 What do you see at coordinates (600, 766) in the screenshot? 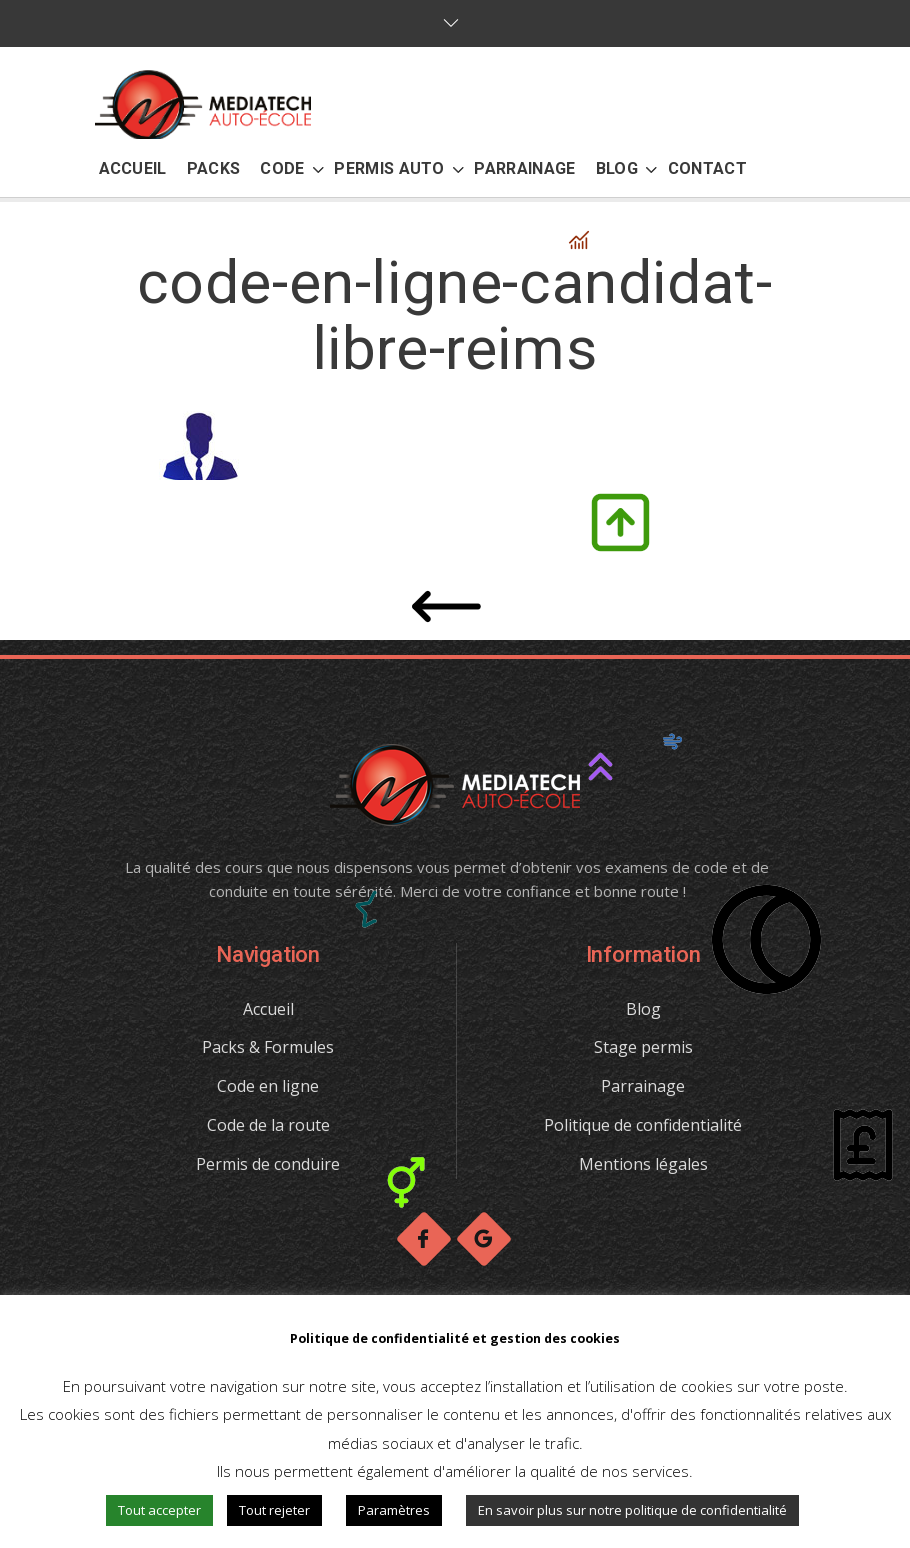
I see `scroll to top of page` at bounding box center [600, 766].